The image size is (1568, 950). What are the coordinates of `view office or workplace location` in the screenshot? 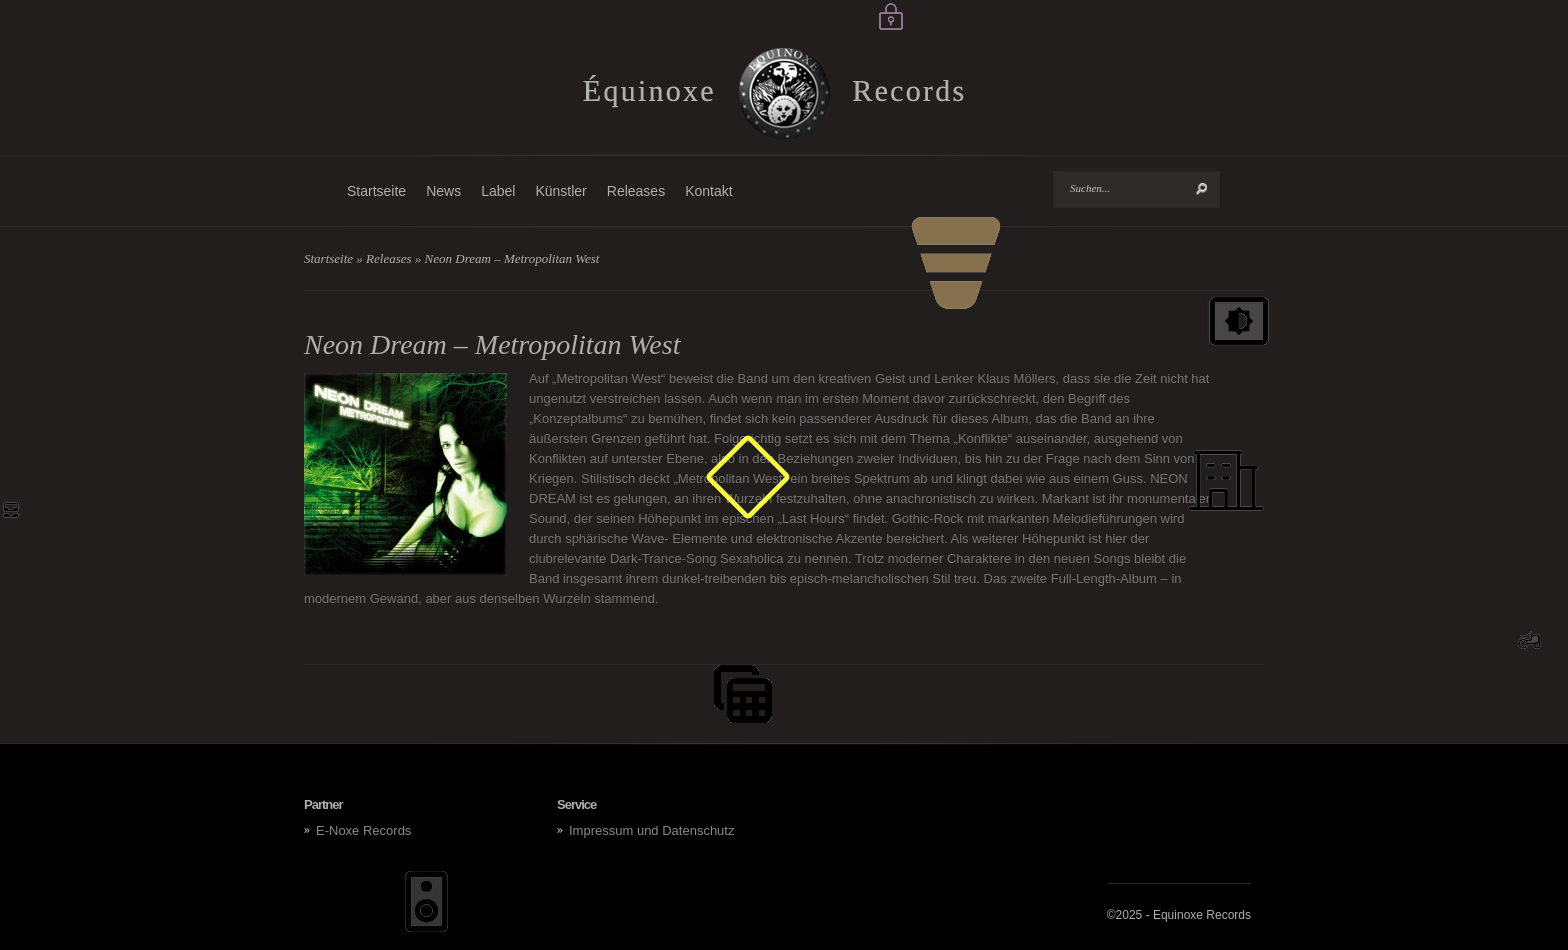 It's located at (1223, 480).